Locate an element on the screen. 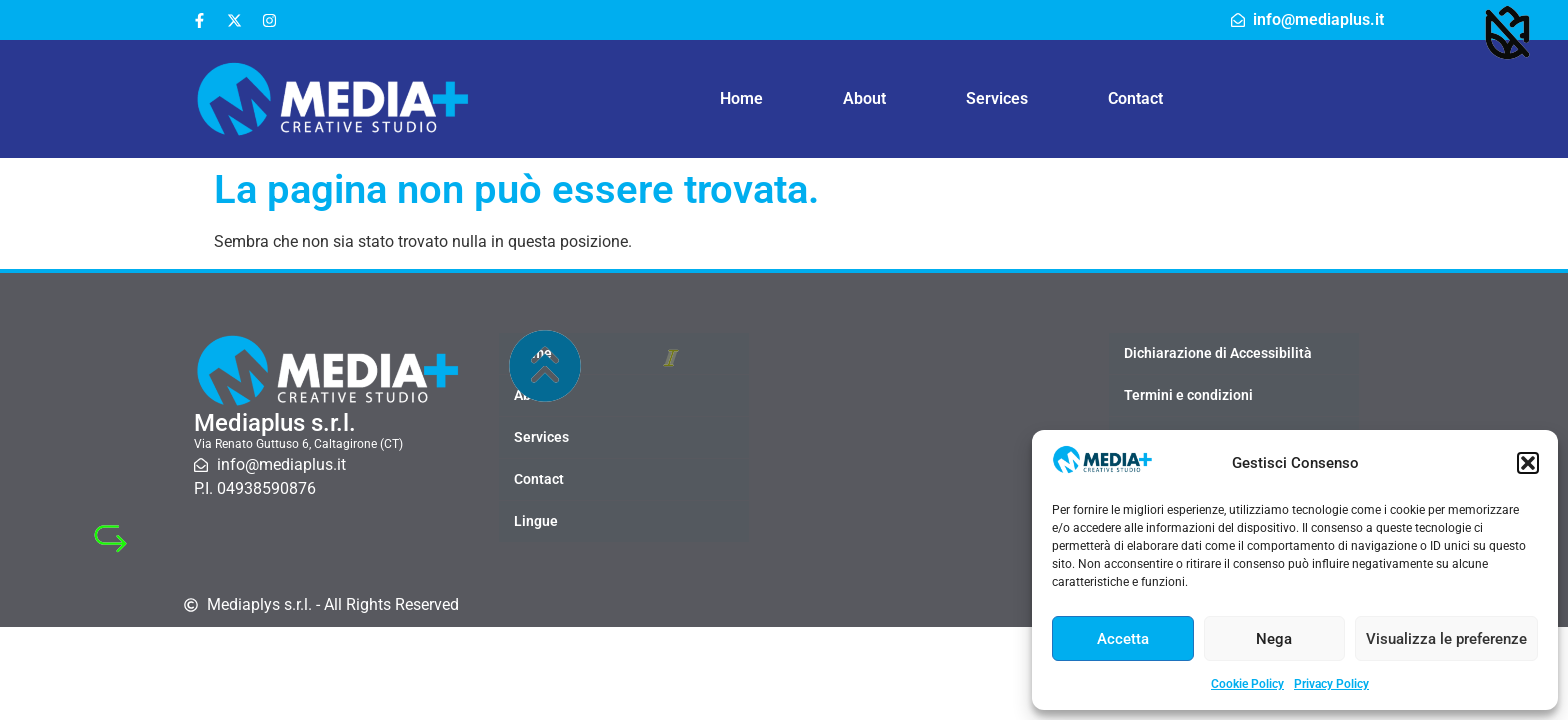 Image resolution: width=1568 pixels, height=720 pixels. apply italic formatting to selected text is located at coordinates (671, 358).